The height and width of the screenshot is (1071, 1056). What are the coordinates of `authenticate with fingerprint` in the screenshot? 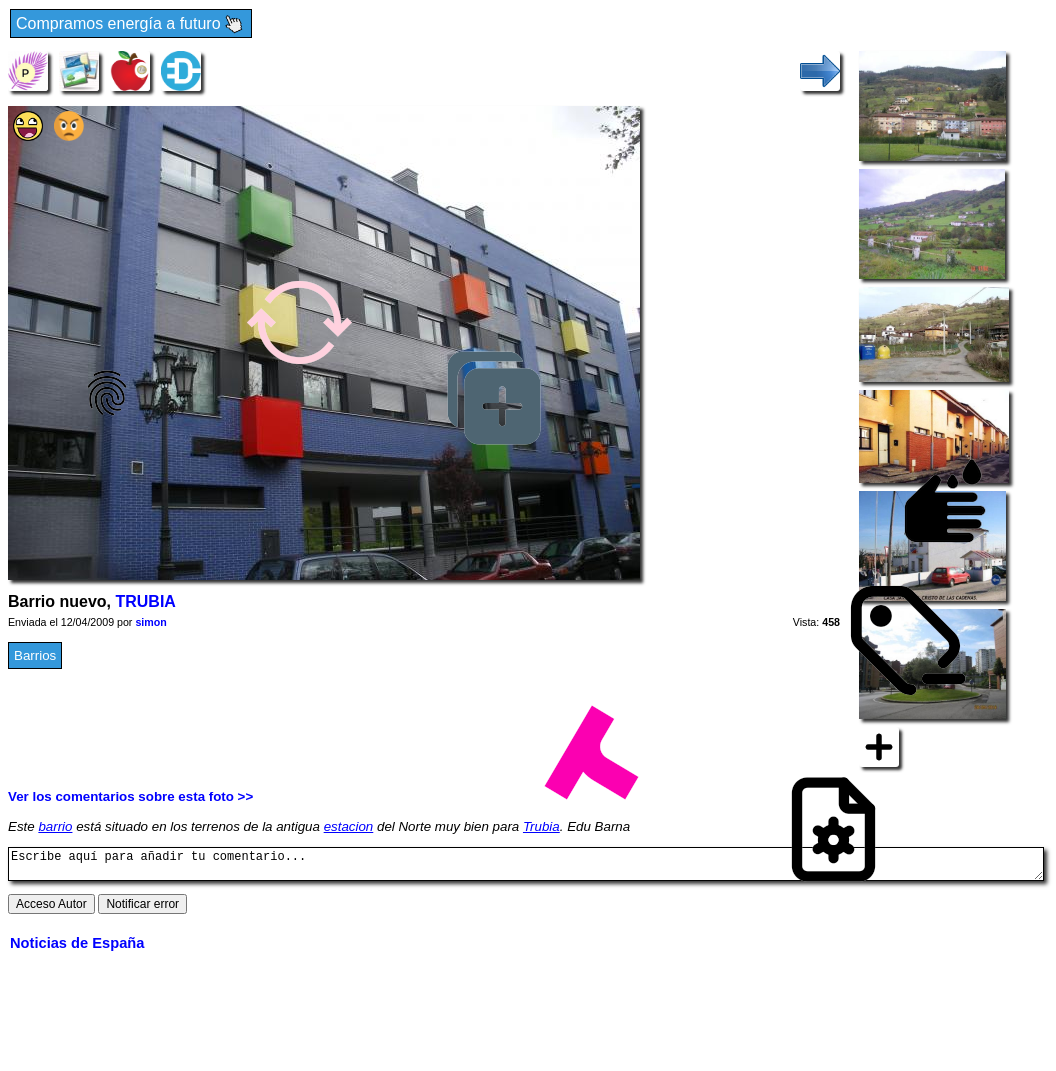 It's located at (107, 393).